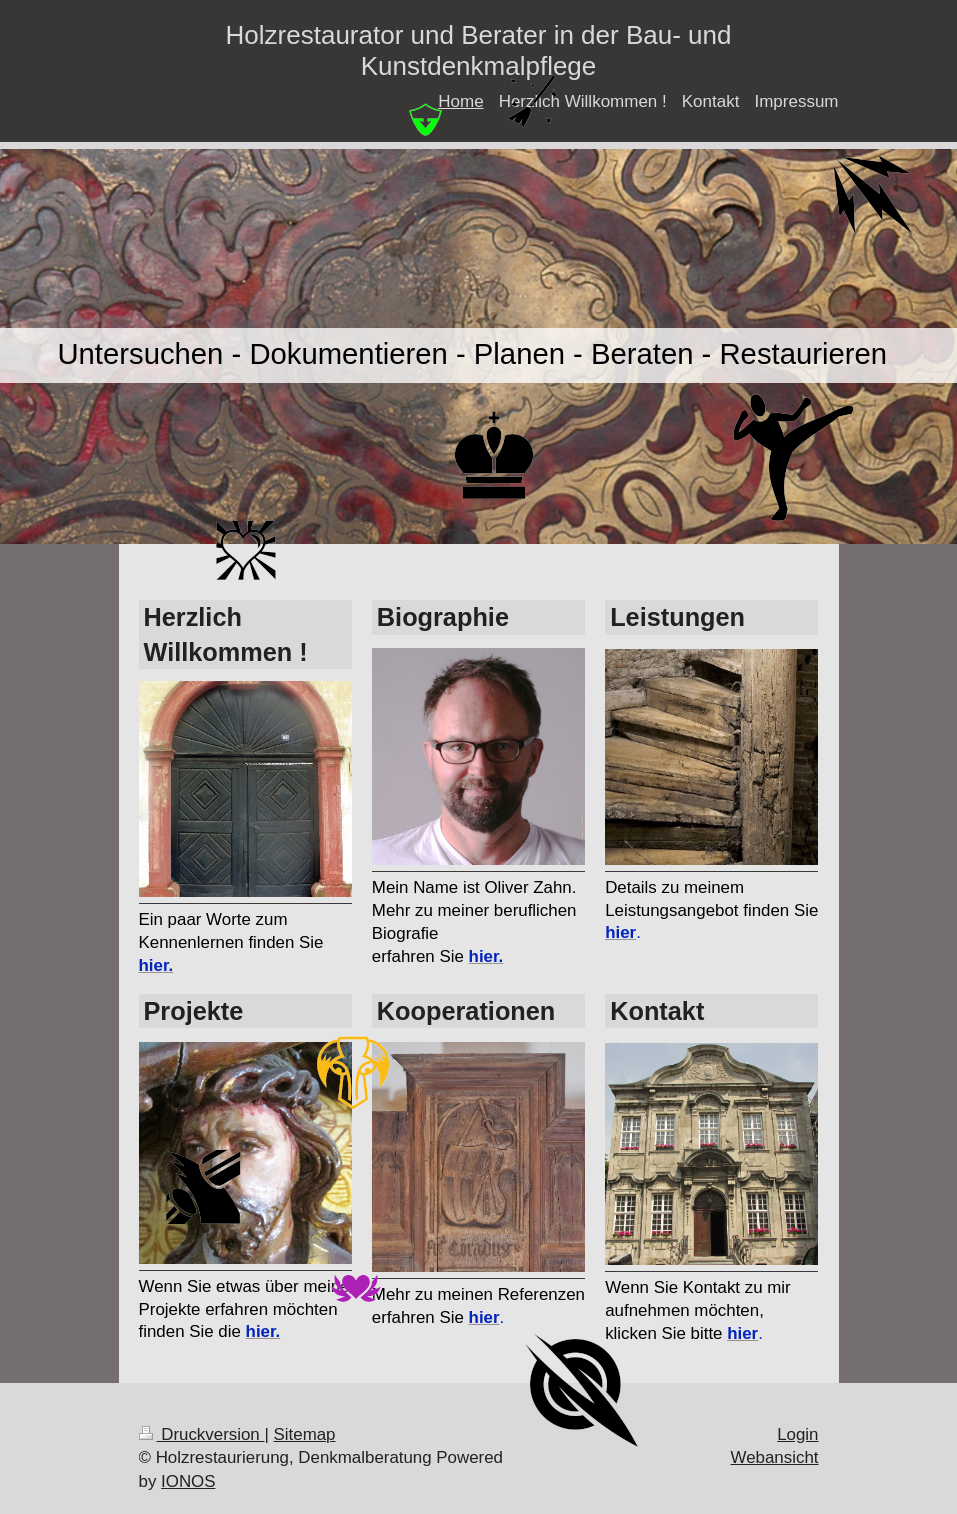 This screenshot has height=1514, width=957. I want to click on select the king piece in a chess game, so click(494, 453).